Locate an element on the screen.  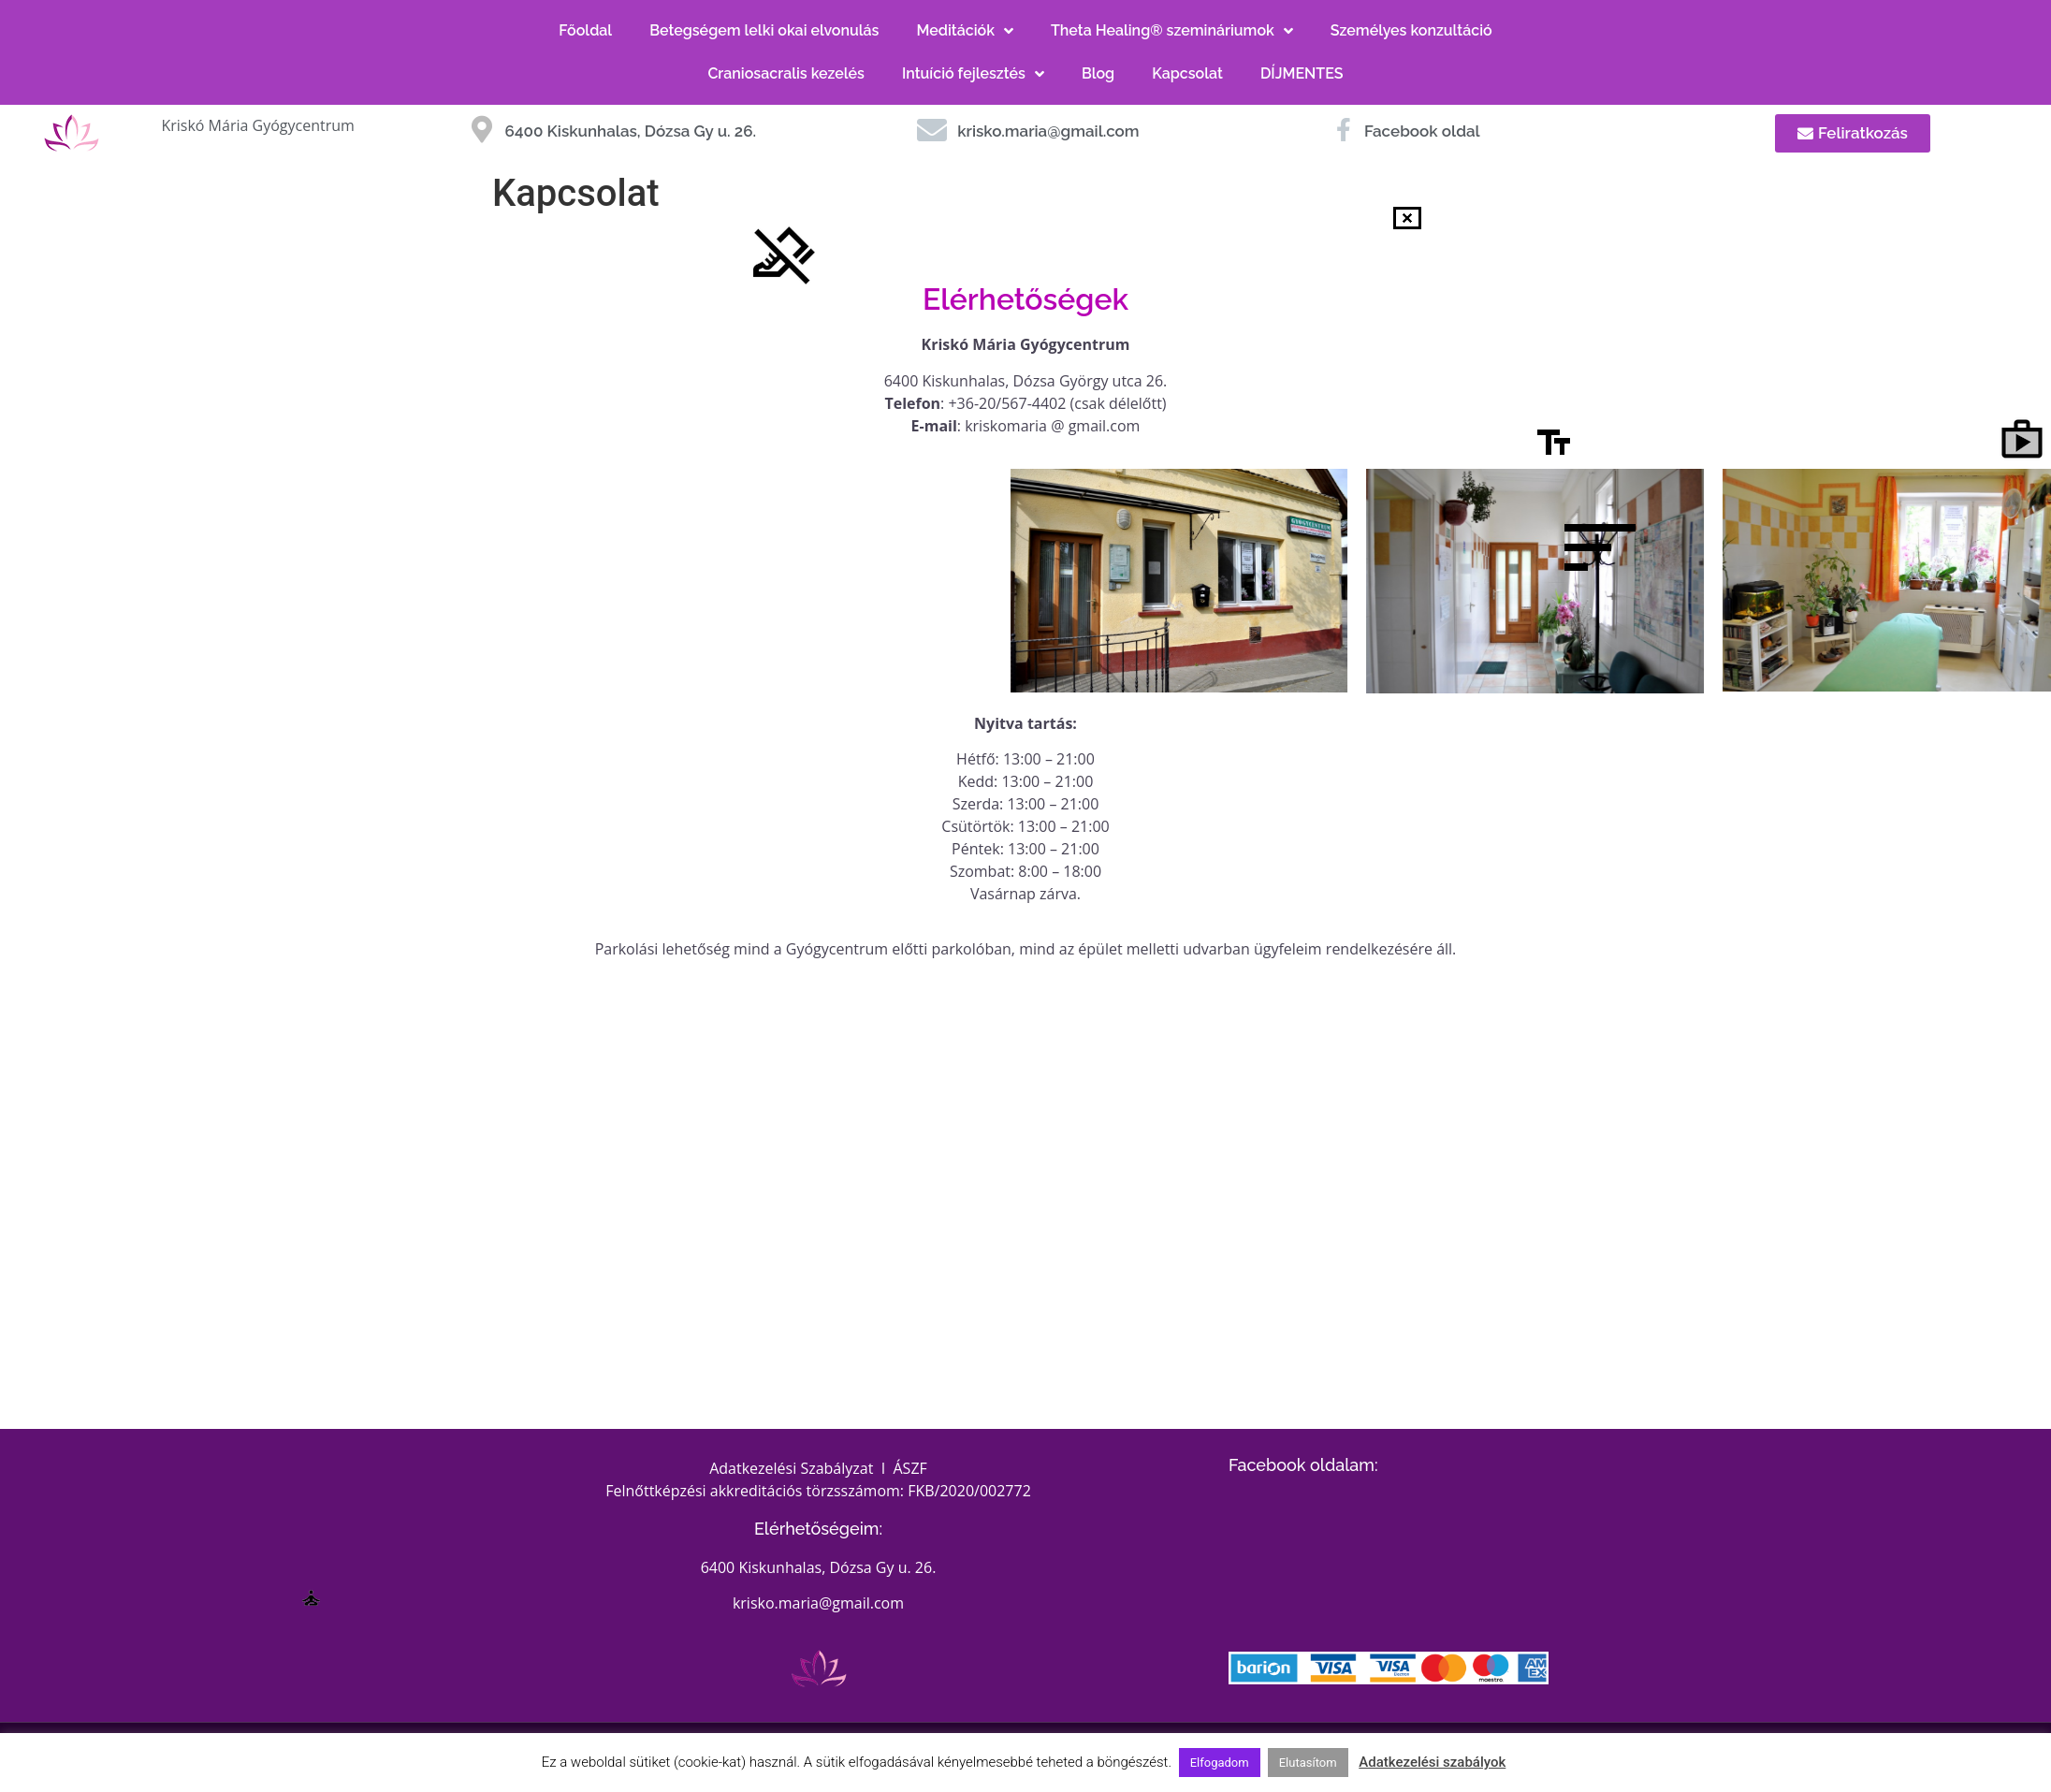
adjust text formatting options is located at coordinates (1553, 443).